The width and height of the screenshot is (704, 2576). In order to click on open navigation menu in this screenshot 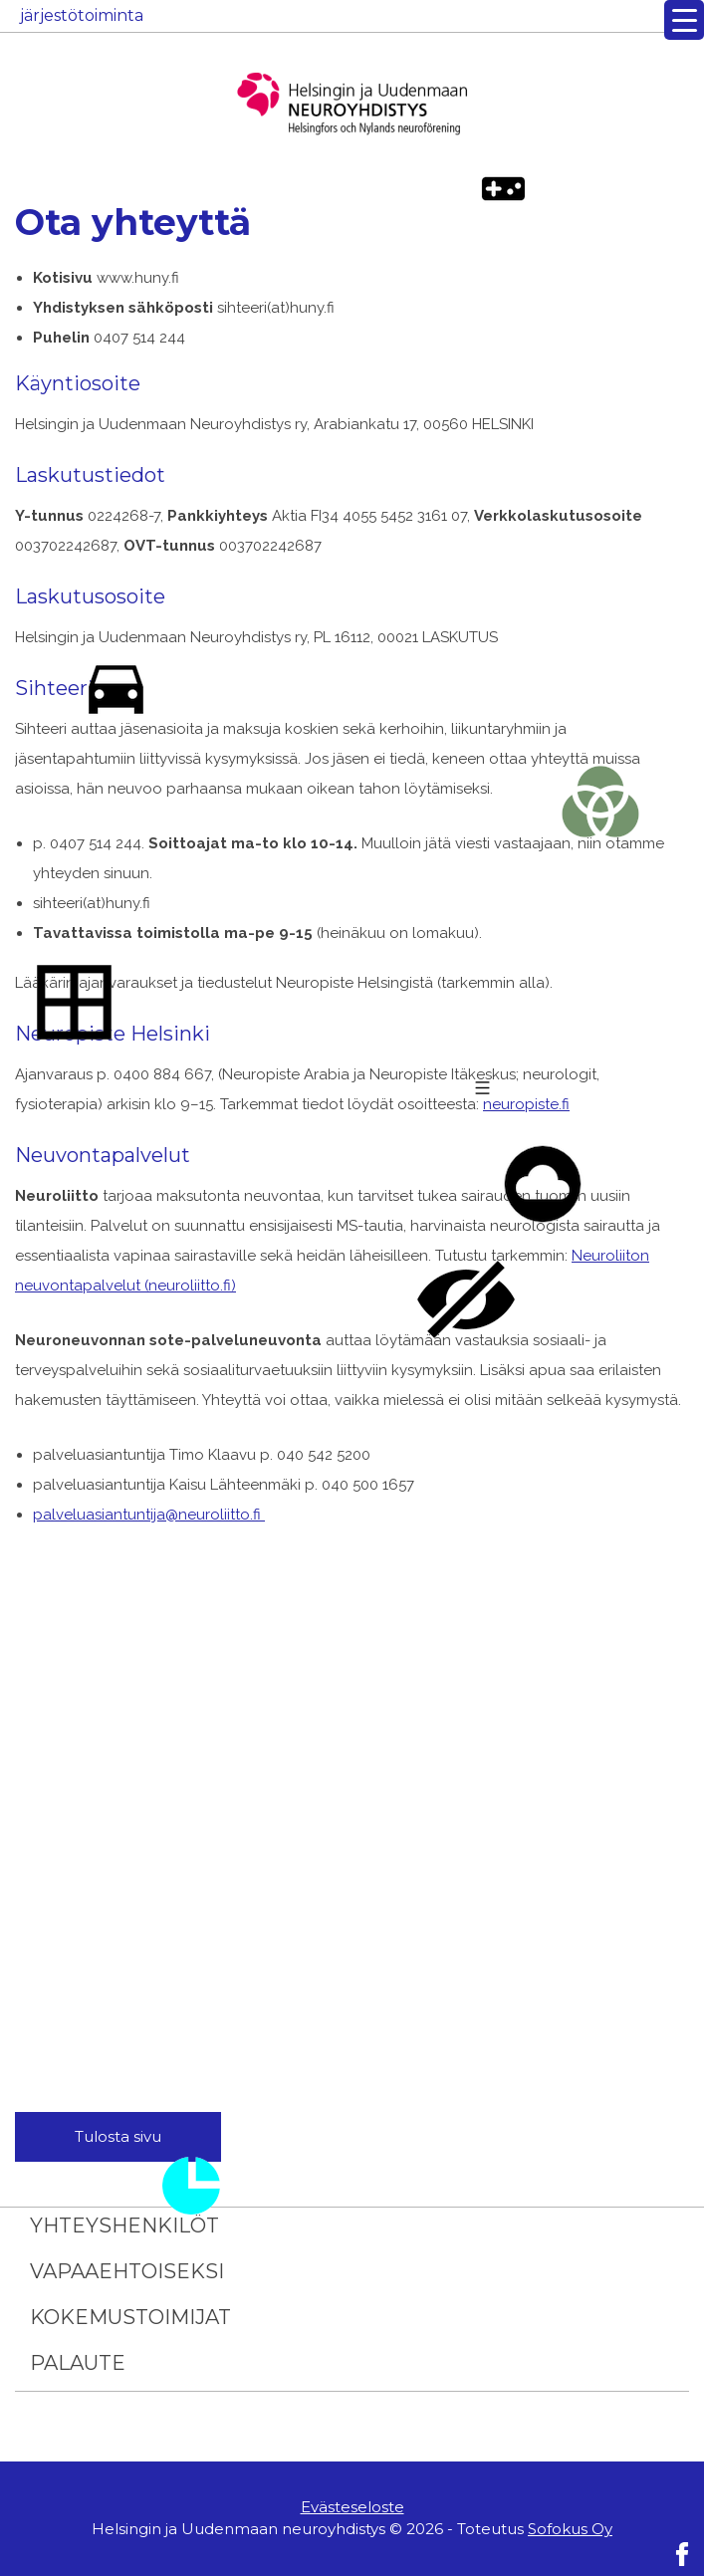, I will do `click(482, 1087)`.